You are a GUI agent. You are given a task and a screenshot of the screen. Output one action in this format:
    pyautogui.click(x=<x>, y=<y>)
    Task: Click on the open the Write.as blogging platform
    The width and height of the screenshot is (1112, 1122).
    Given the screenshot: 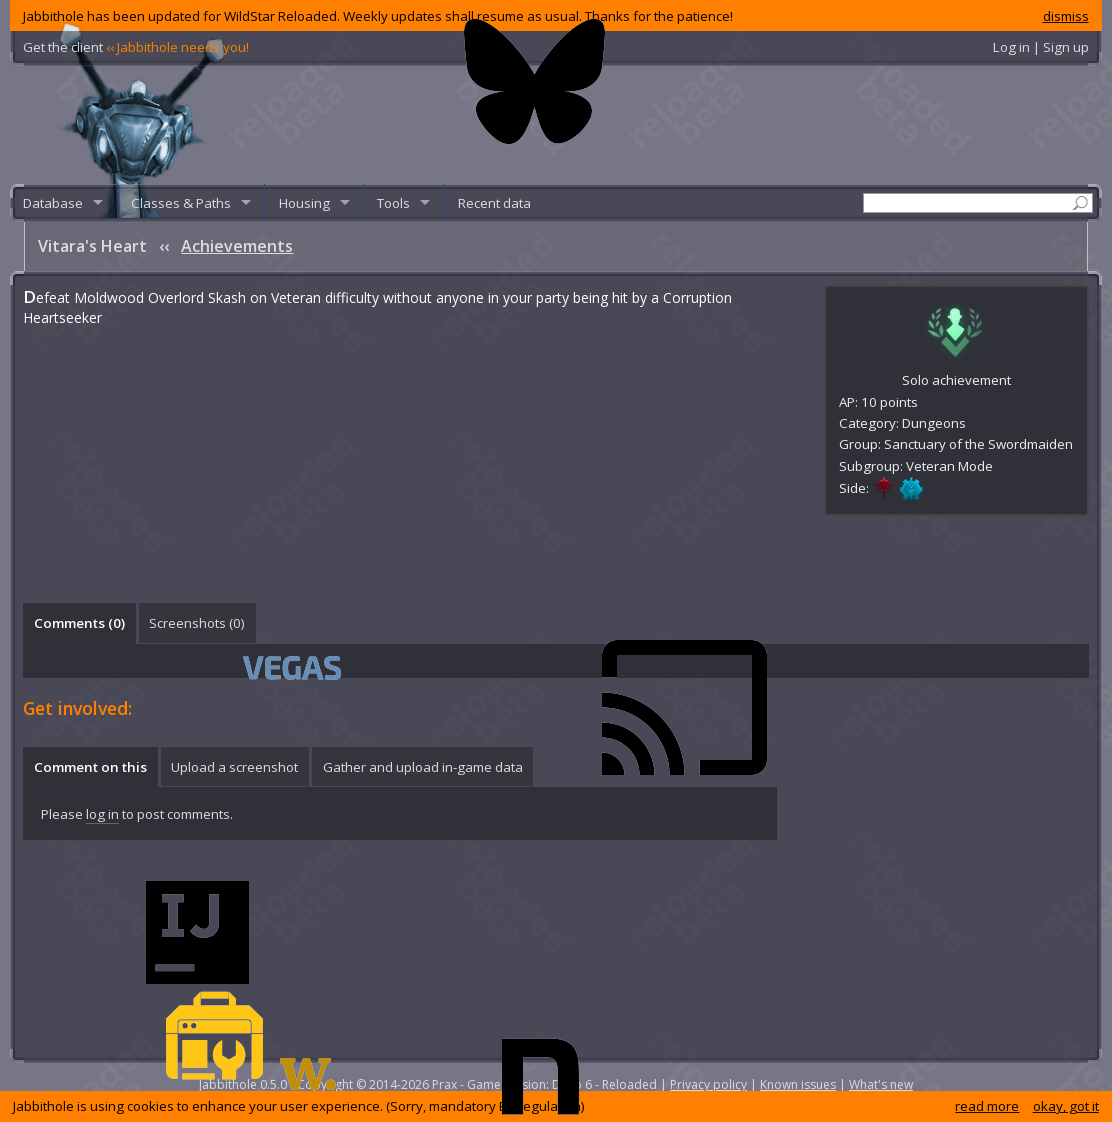 What is the action you would take?
    pyautogui.click(x=308, y=1074)
    